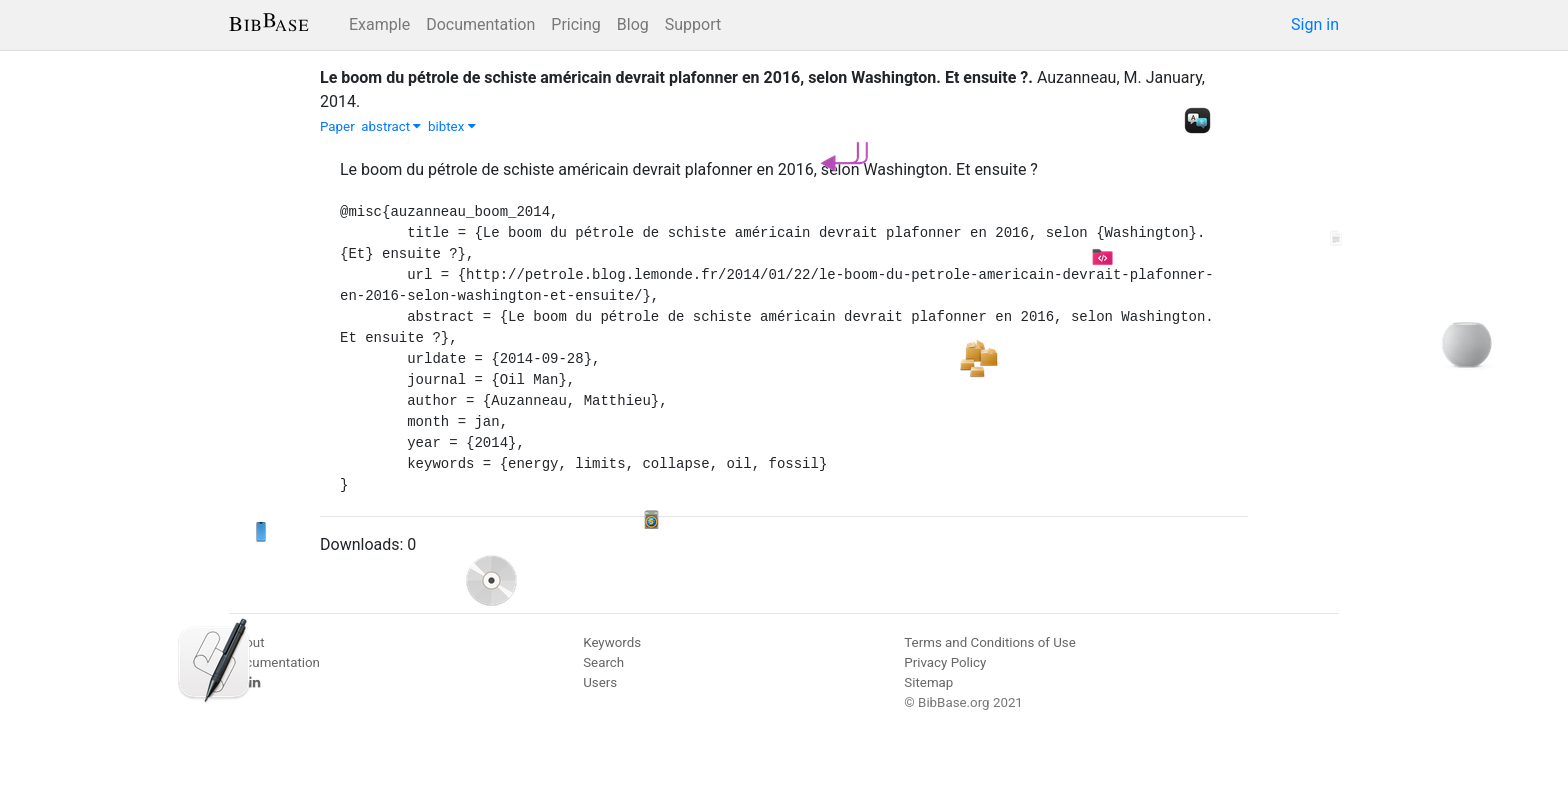 This screenshot has height=786, width=1568. What do you see at coordinates (978, 356) in the screenshot?
I see `install new software or applications` at bounding box center [978, 356].